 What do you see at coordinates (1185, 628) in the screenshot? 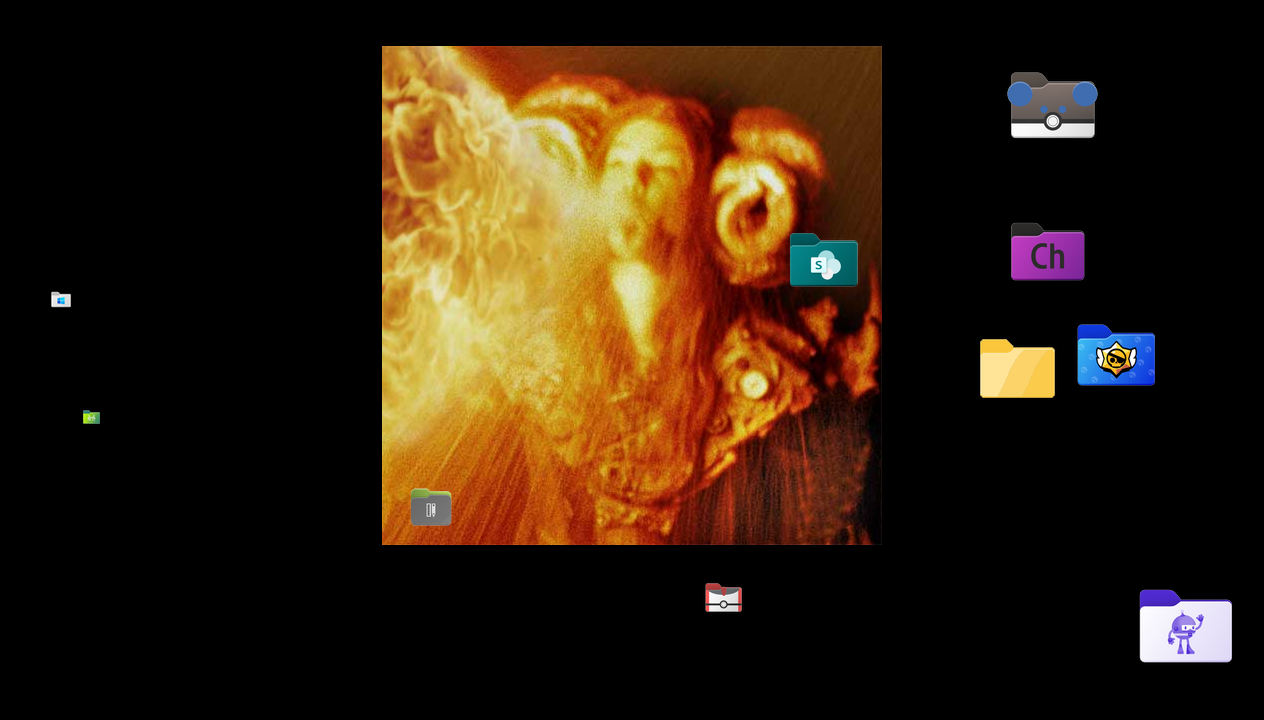
I see `open the maui framework project folder` at bounding box center [1185, 628].